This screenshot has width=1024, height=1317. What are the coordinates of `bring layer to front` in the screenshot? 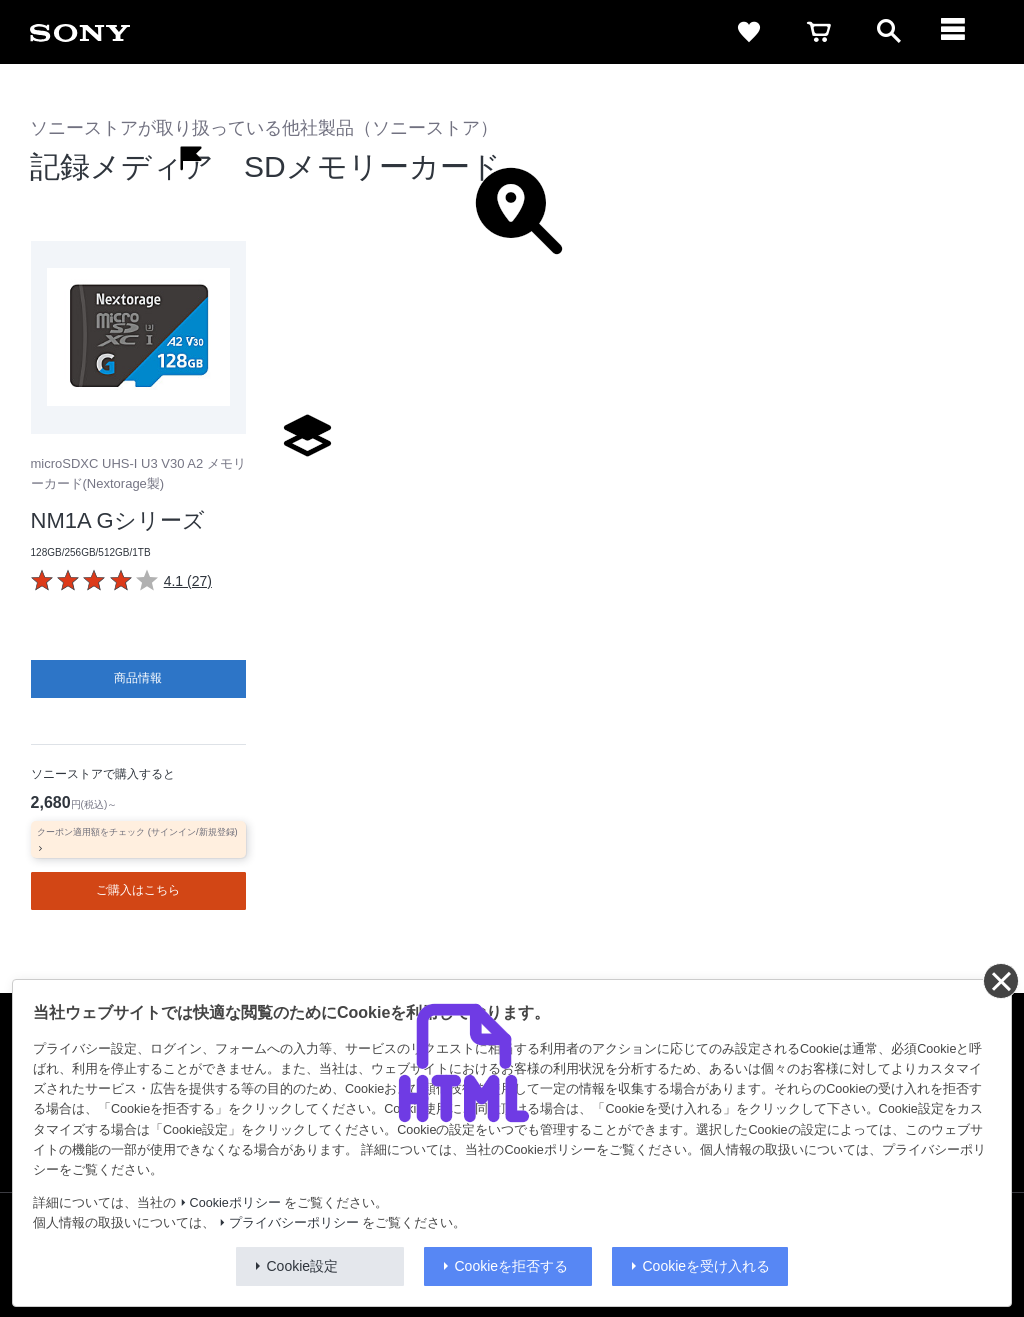 It's located at (307, 435).